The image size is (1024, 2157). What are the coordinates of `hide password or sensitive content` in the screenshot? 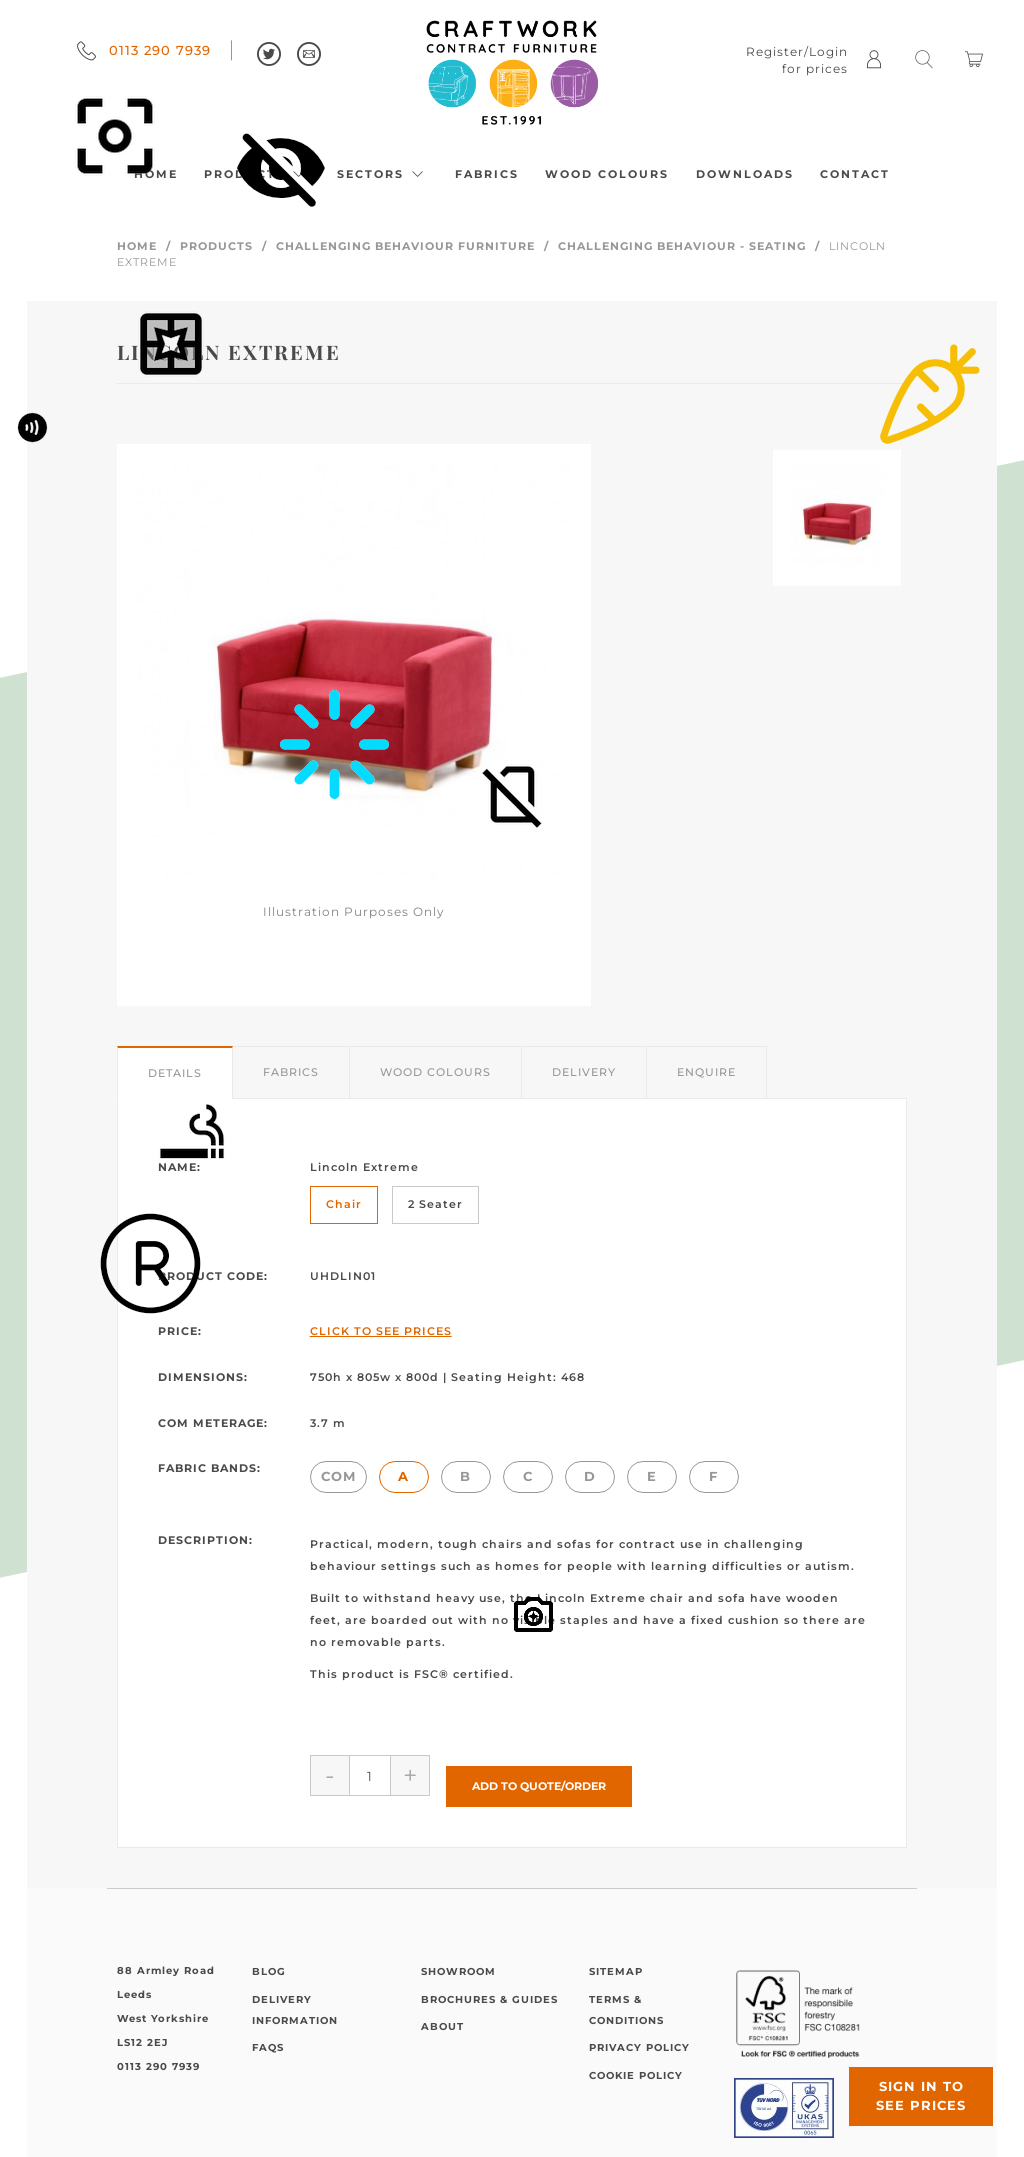 It's located at (281, 170).